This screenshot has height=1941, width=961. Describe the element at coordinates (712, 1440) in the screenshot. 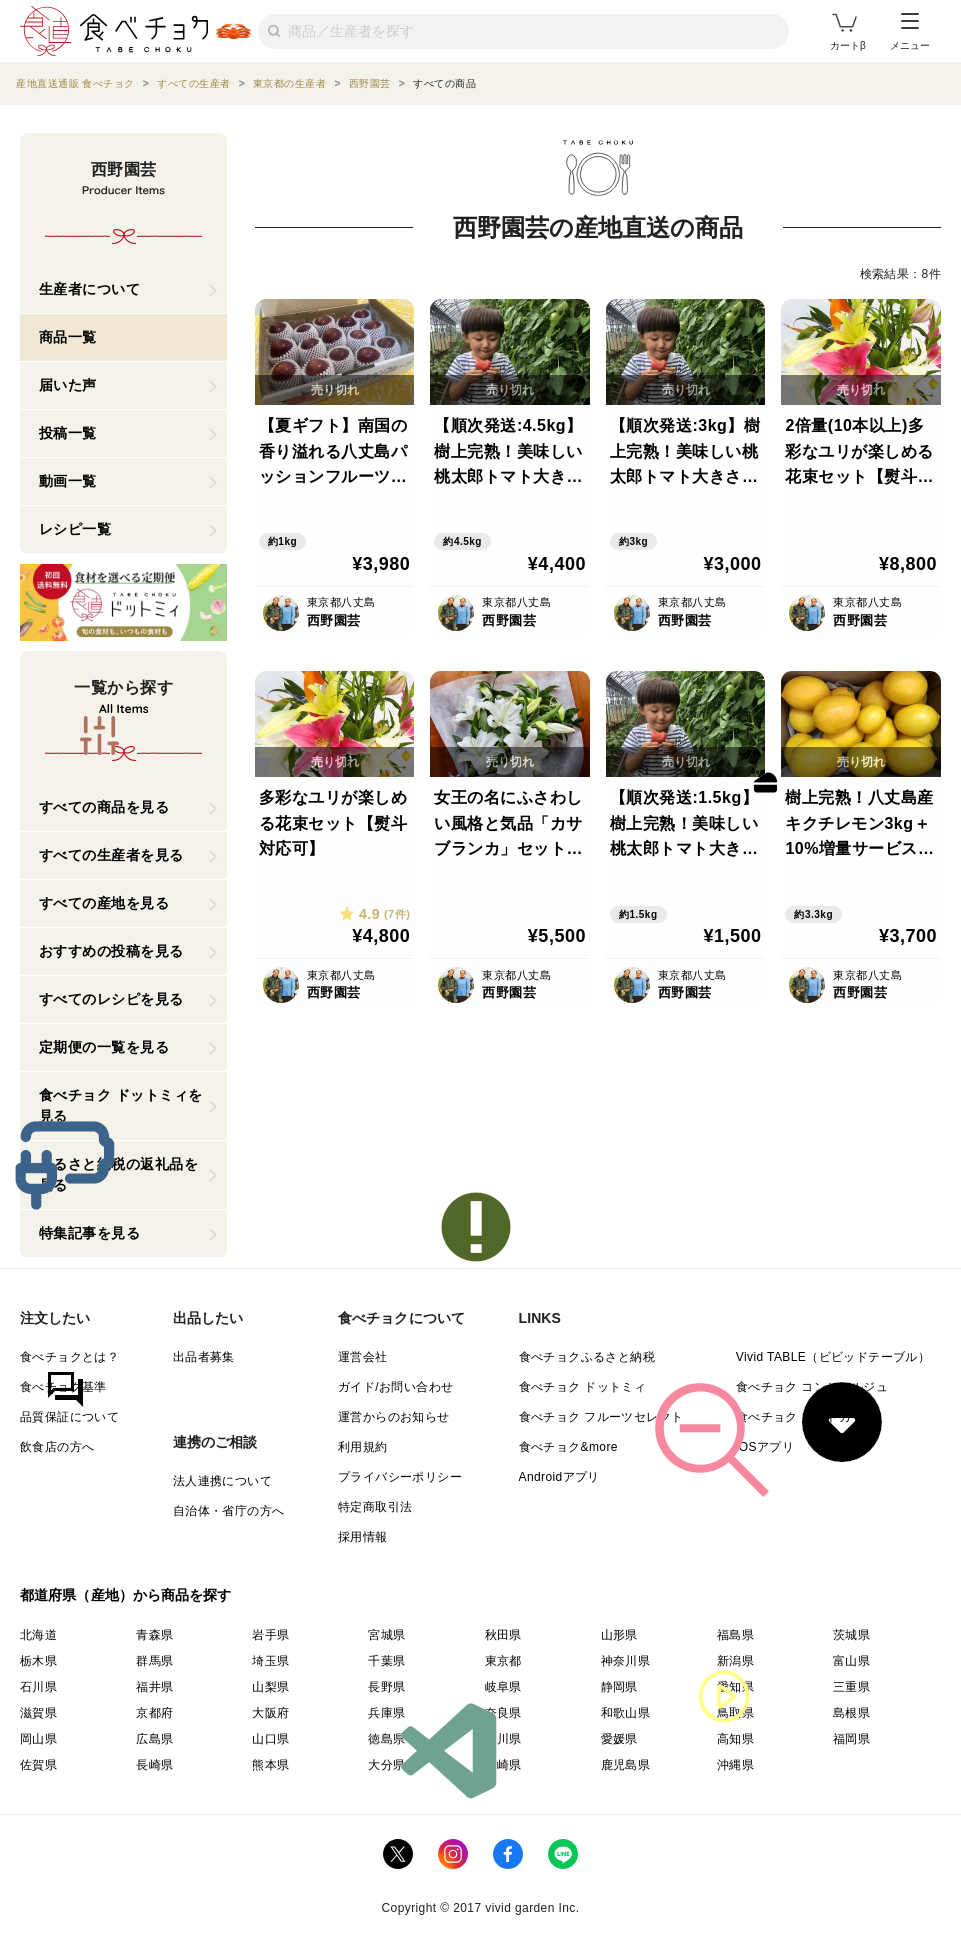

I see `zoom out to see more content` at that location.